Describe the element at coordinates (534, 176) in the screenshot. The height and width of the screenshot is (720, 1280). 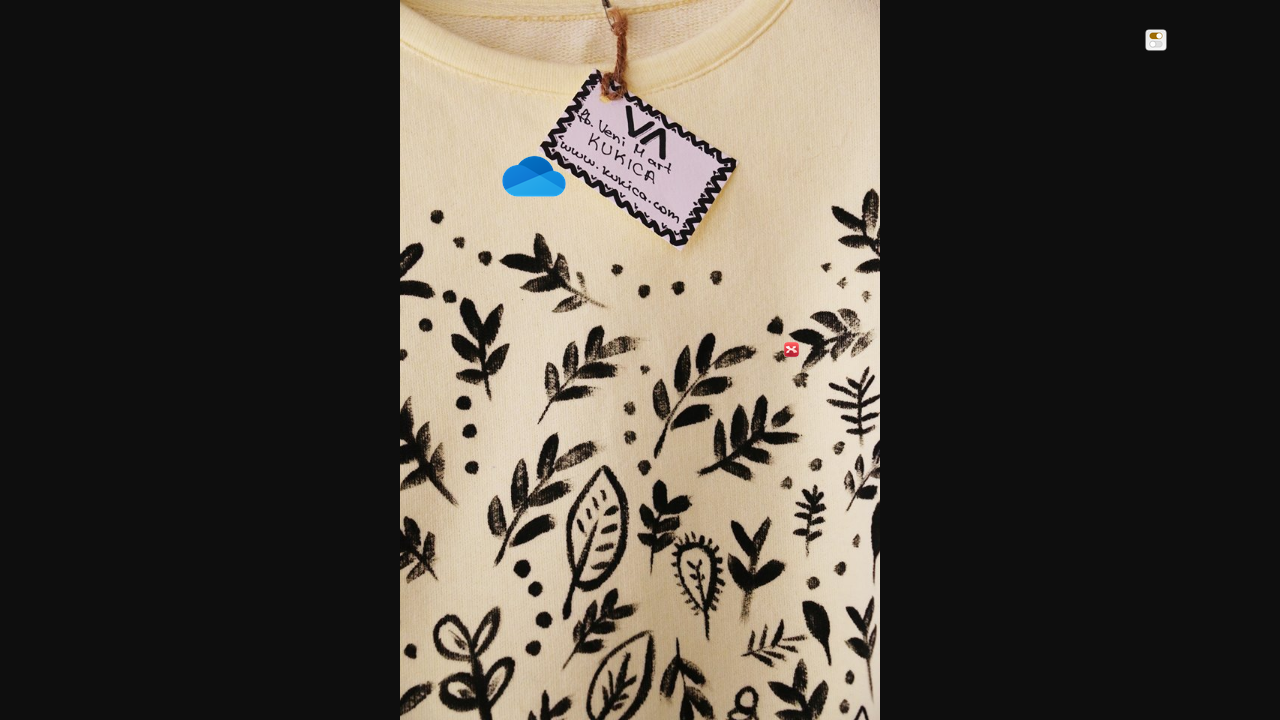
I see `open microsoft onedrive` at that location.